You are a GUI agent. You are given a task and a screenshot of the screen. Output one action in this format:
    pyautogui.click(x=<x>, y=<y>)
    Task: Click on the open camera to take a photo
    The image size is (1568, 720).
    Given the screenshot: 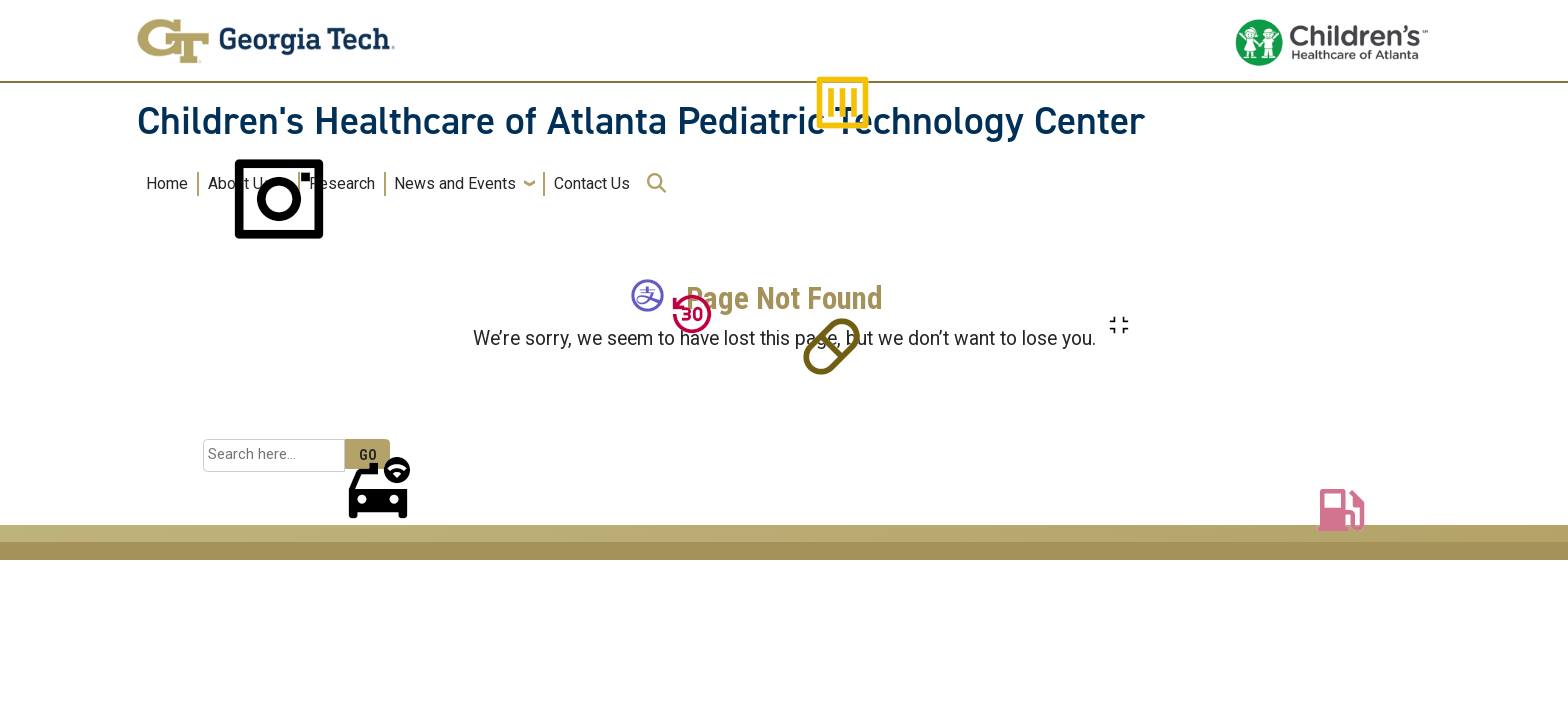 What is the action you would take?
    pyautogui.click(x=279, y=199)
    